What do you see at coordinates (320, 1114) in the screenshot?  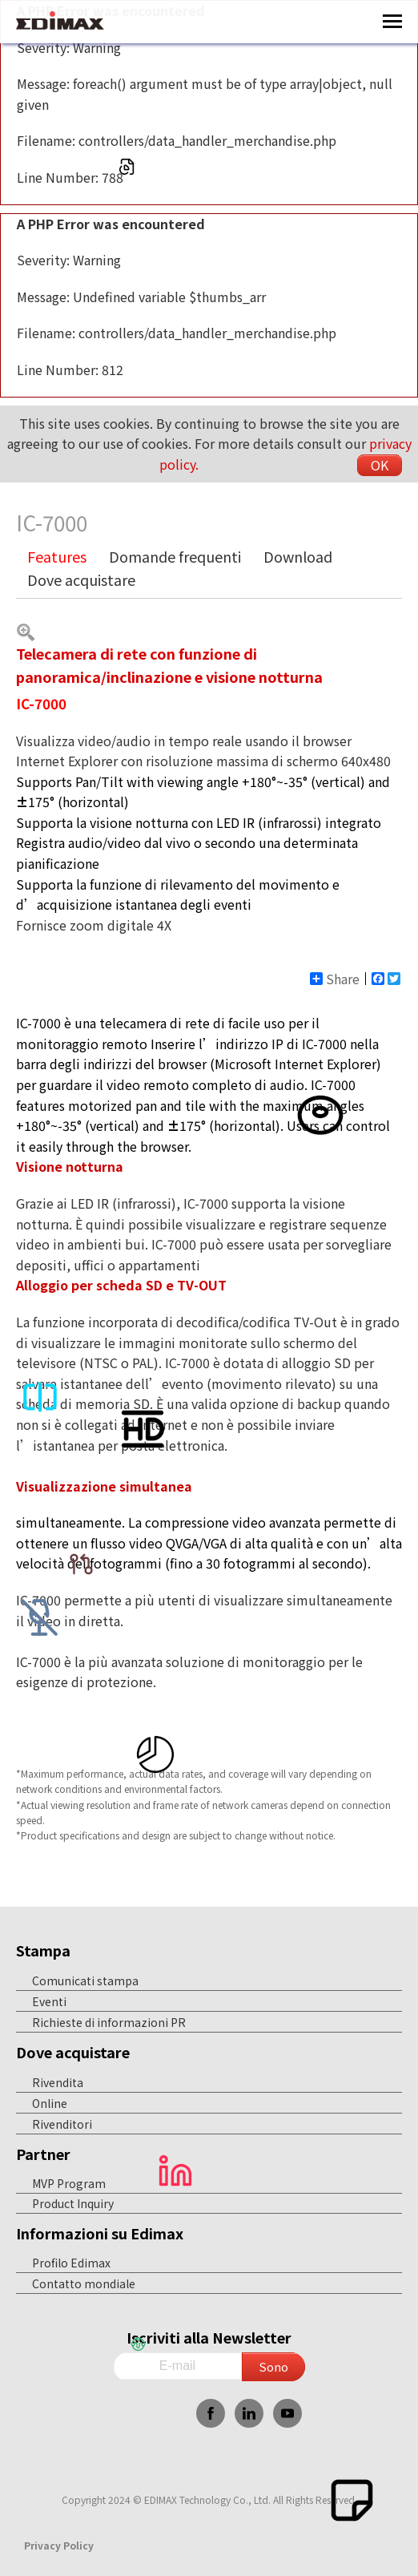 I see `select a 3D torus shape in modeling software` at bounding box center [320, 1114].